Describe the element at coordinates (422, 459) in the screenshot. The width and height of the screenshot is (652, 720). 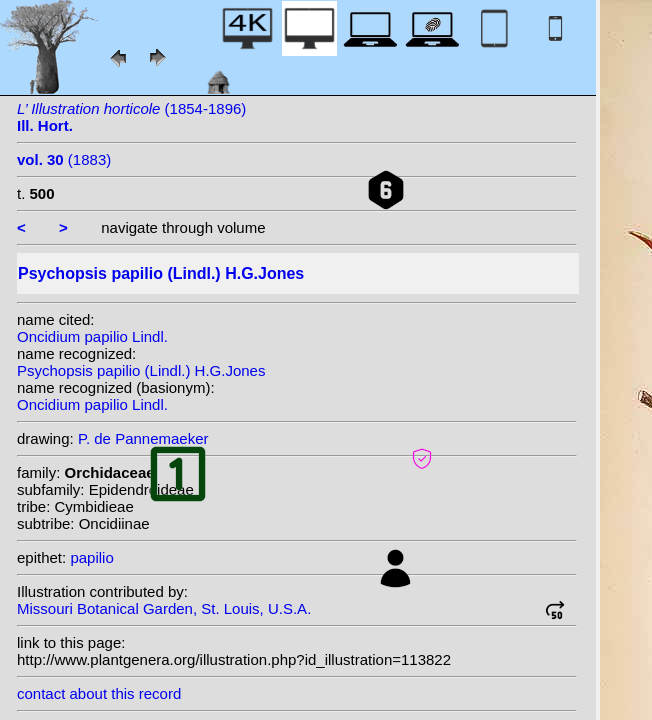
I see `indicates verified security or protection status` at that location.